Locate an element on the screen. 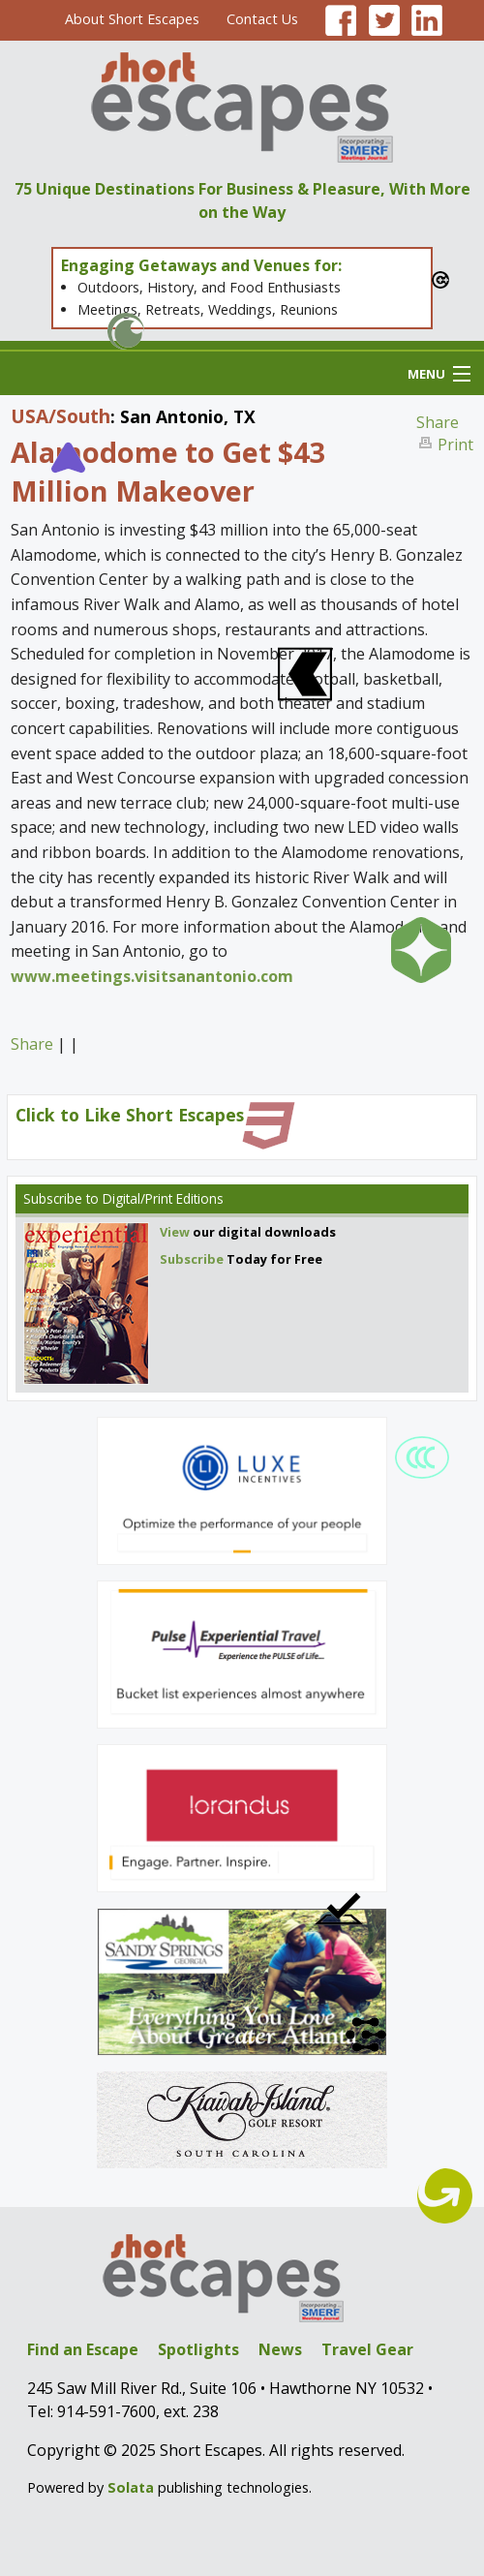 The height and width of the screenshot is (2576, 484). testcafe automated testing framework logo is located at coordinates (339, 1909).